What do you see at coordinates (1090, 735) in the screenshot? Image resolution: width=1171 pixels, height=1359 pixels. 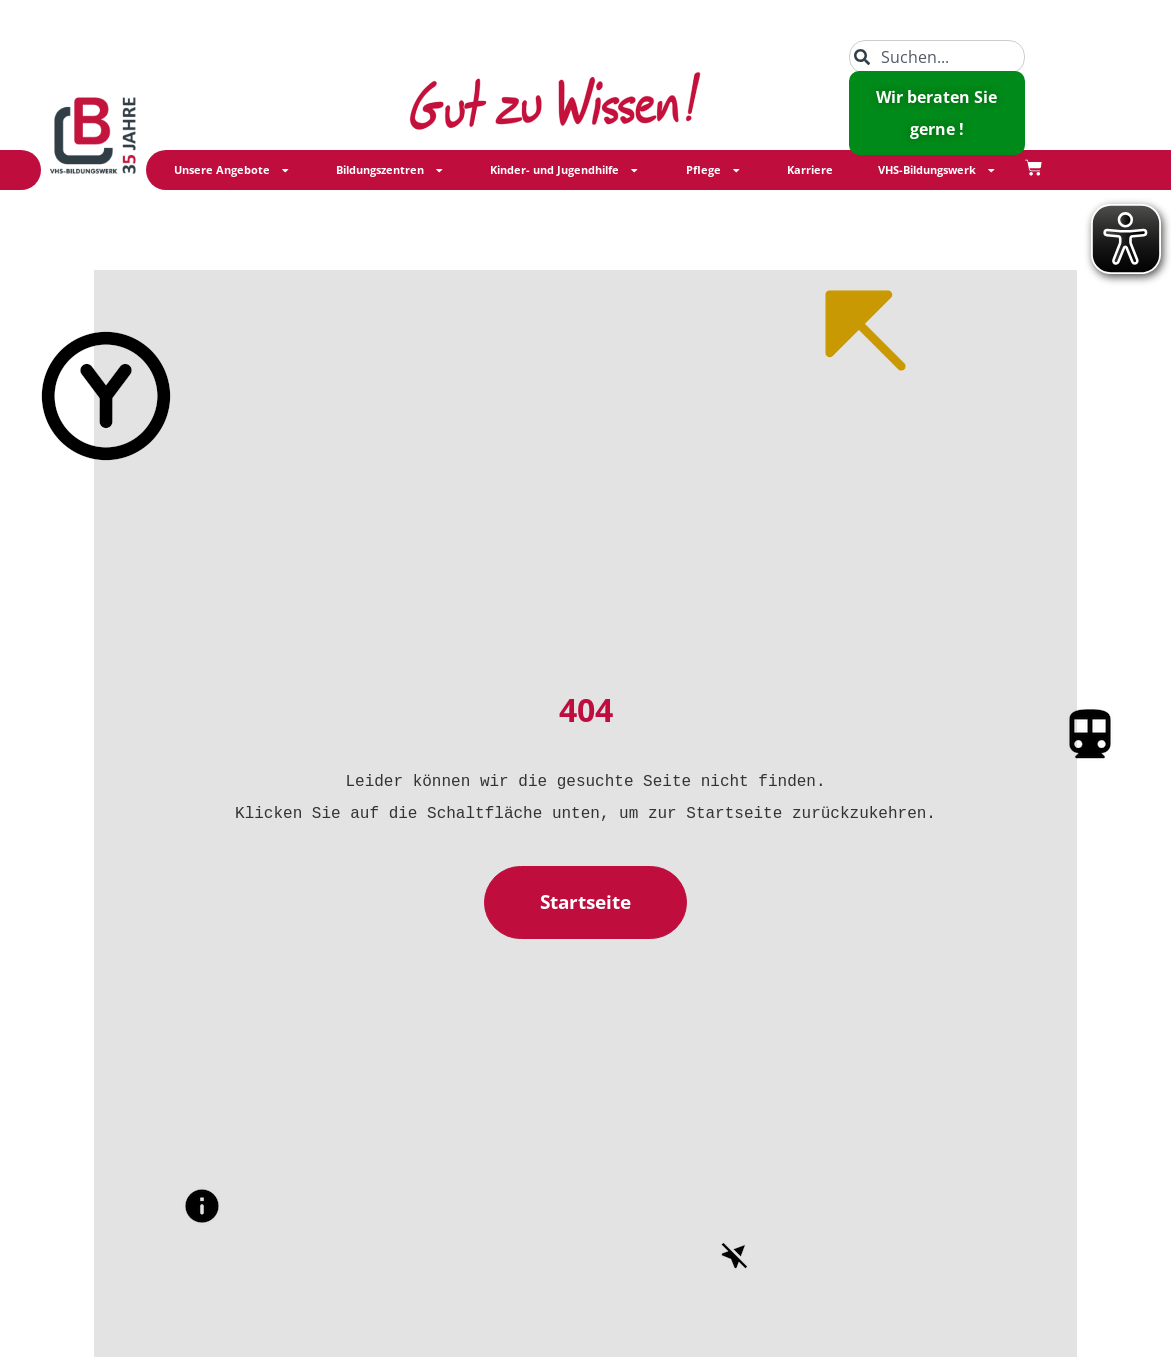 I see `get public transit directions` at bounding box center [1090, 735].